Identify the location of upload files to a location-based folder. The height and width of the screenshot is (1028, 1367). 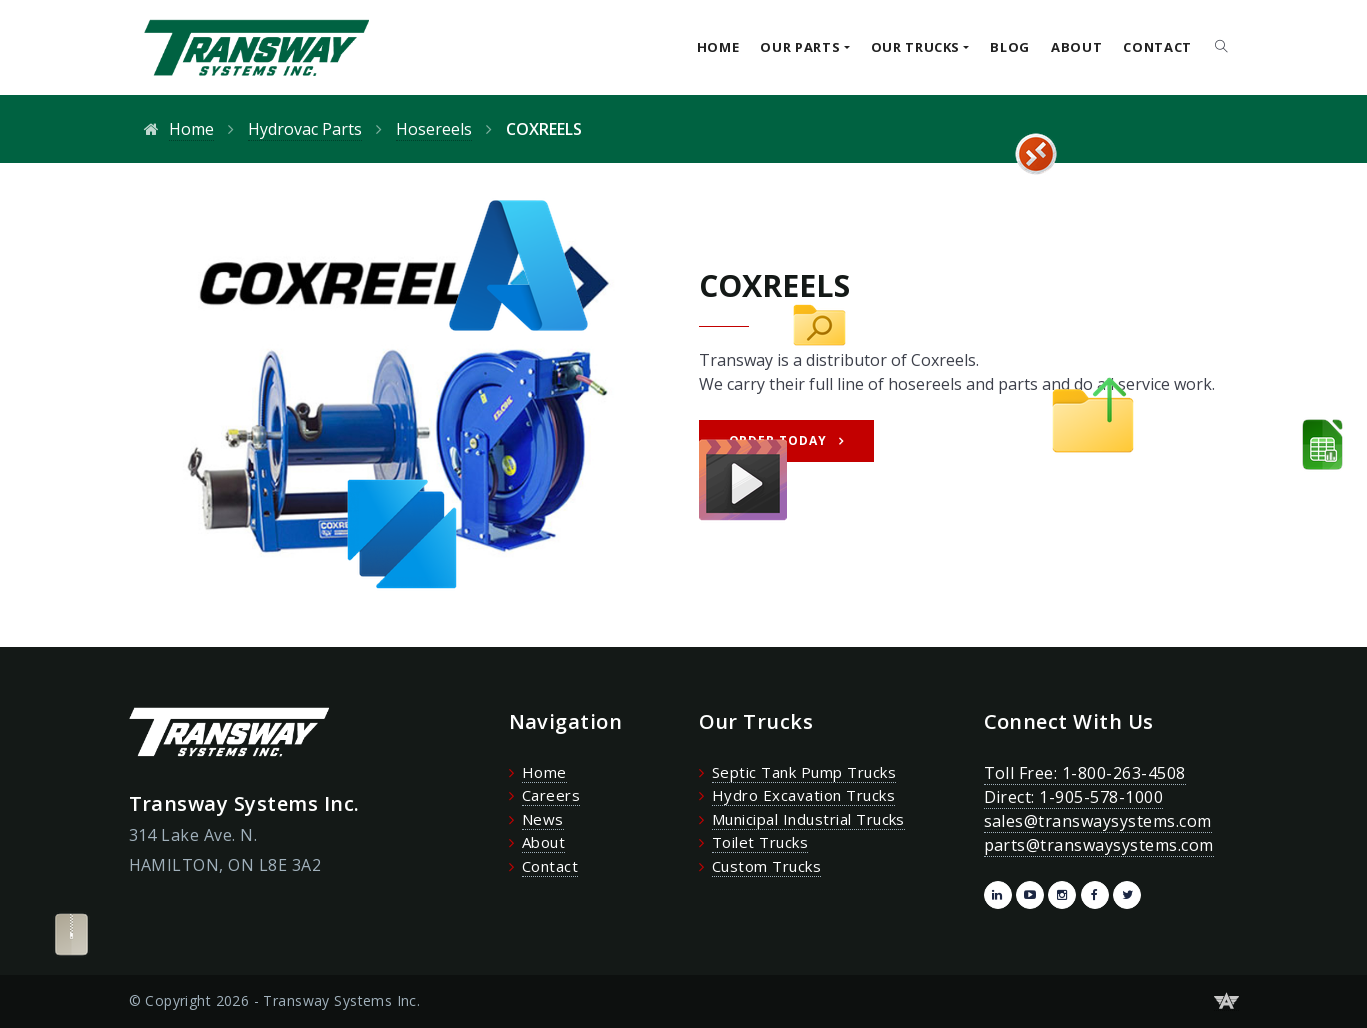
(1093, 423).